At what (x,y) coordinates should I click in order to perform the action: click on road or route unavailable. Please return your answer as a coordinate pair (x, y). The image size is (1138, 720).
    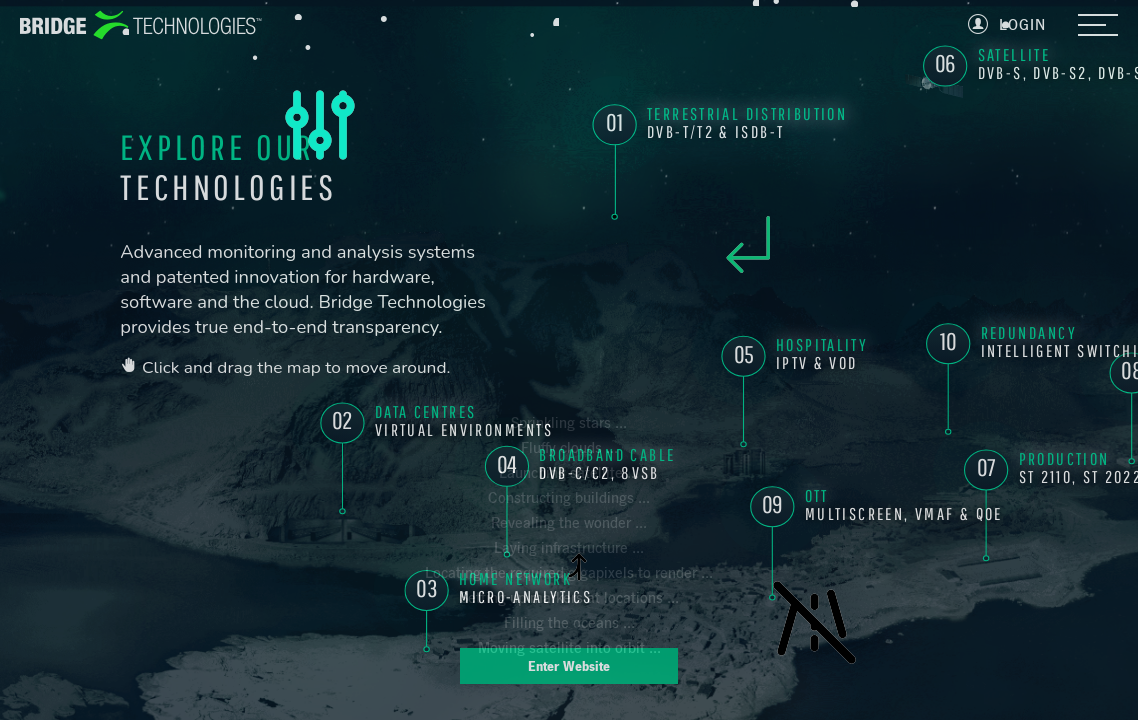
    Looking at the image, I should click on (814, 622).